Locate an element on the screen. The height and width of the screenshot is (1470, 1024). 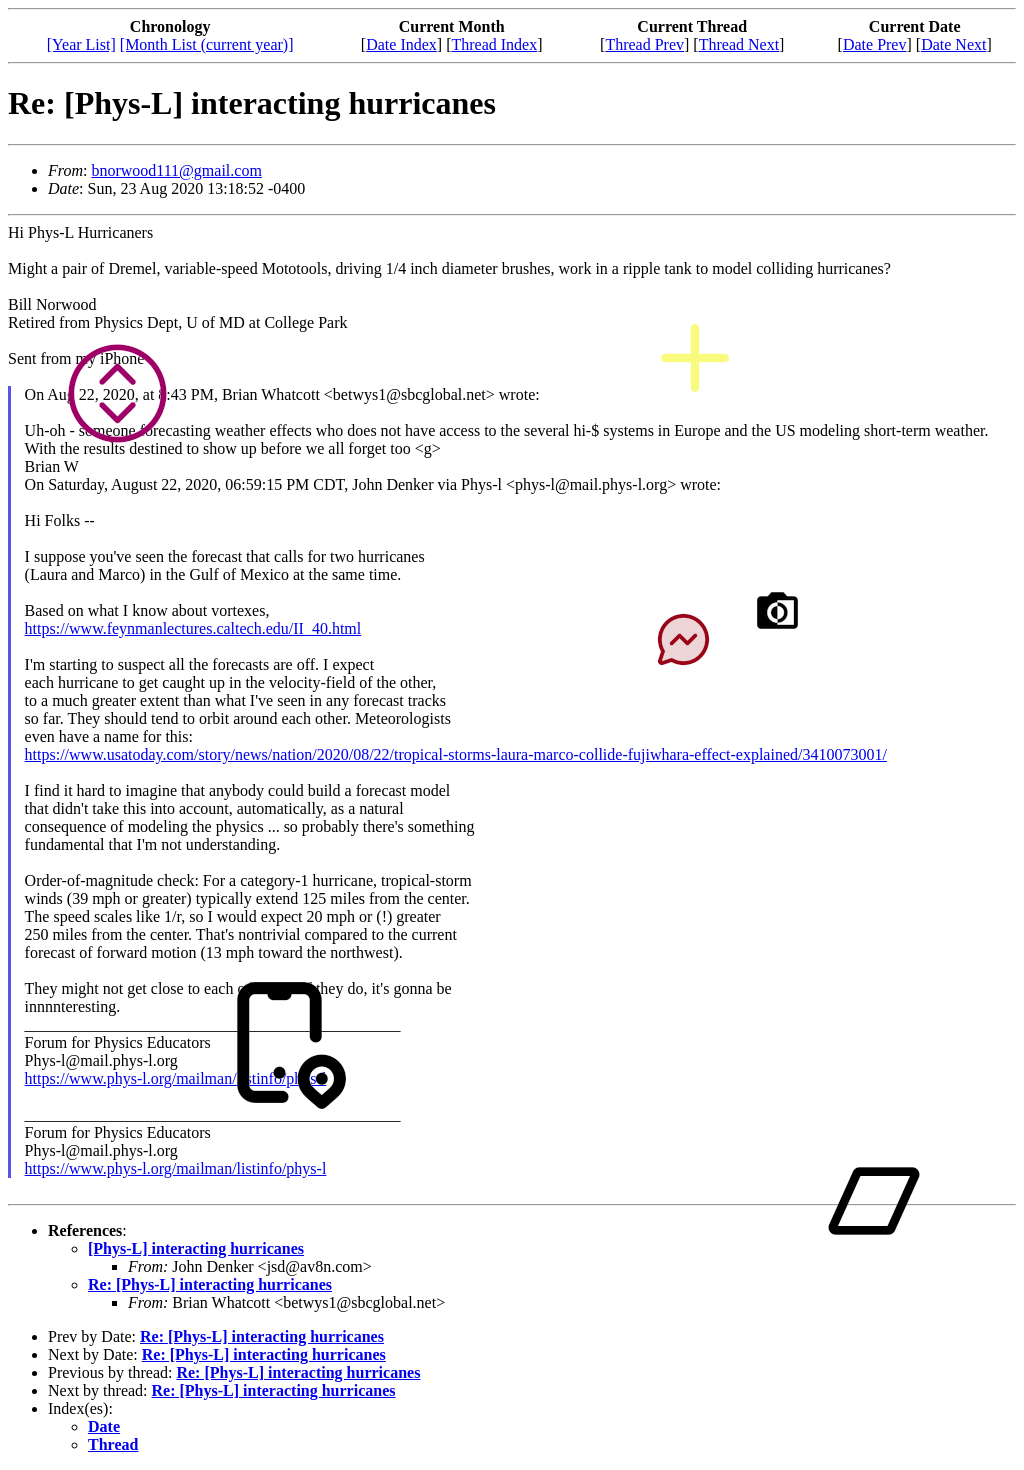
open facebook messenger is located at coordinates (683, 639).